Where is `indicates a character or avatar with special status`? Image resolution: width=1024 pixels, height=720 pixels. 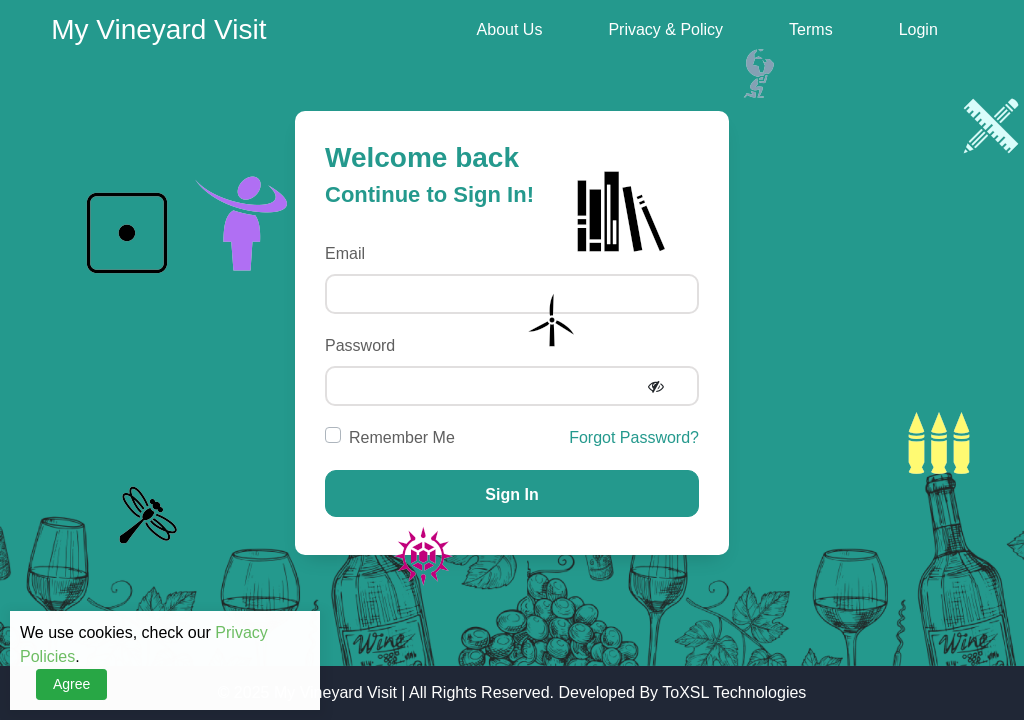
indicates a character or avatar with special status is located at coordinates (240, 223).